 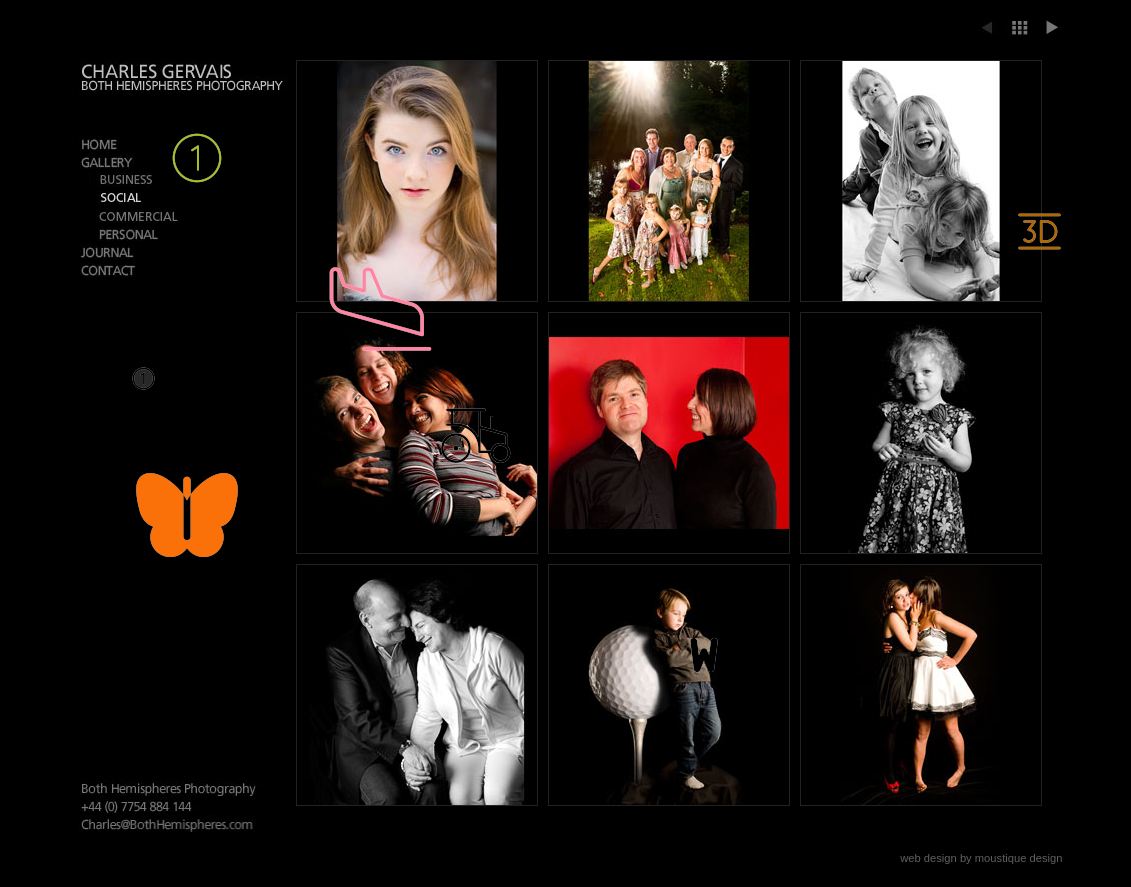 What do you see at coordinates (704, 655) in the screenshot?
I see `indicates a word or text-related feature` at bounding box center [704, 655].